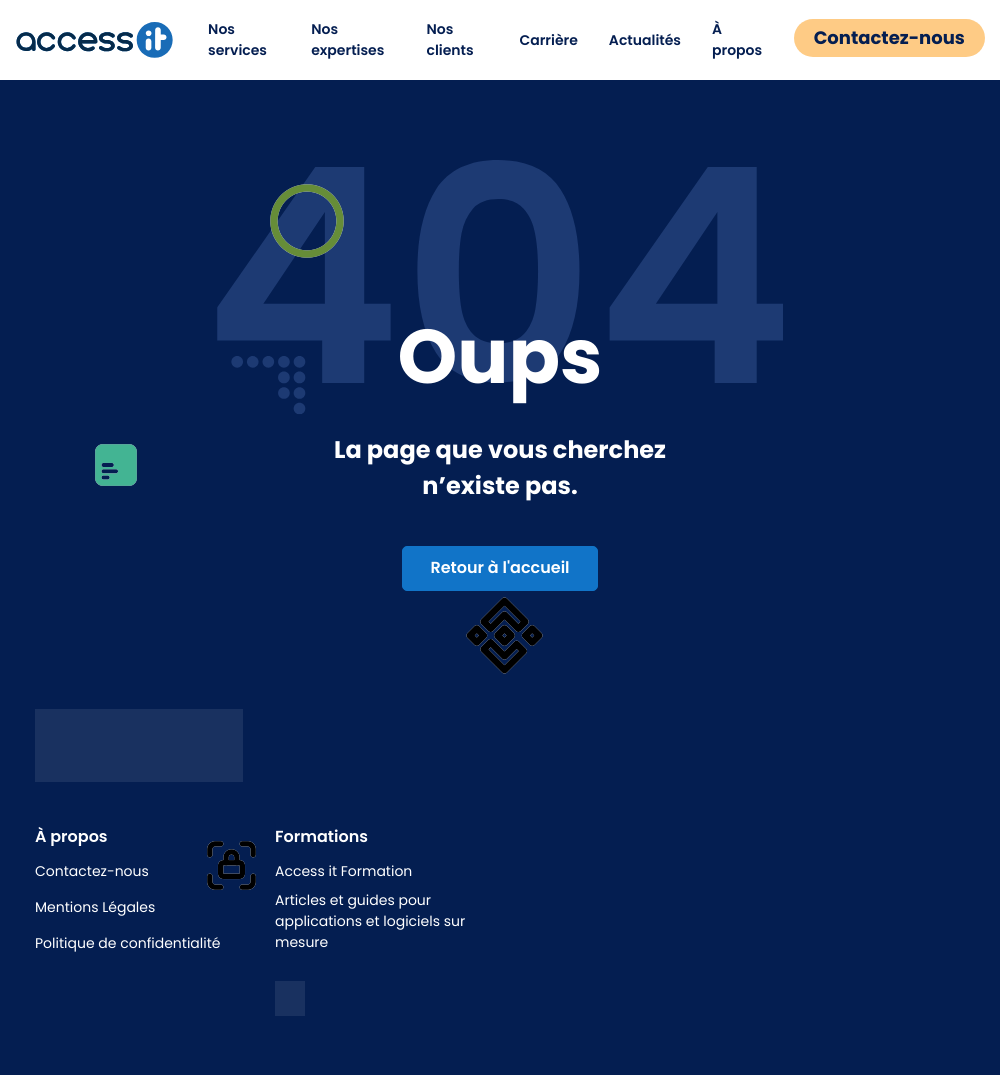  I want to click on access secure or locked content, so click(231, 865).